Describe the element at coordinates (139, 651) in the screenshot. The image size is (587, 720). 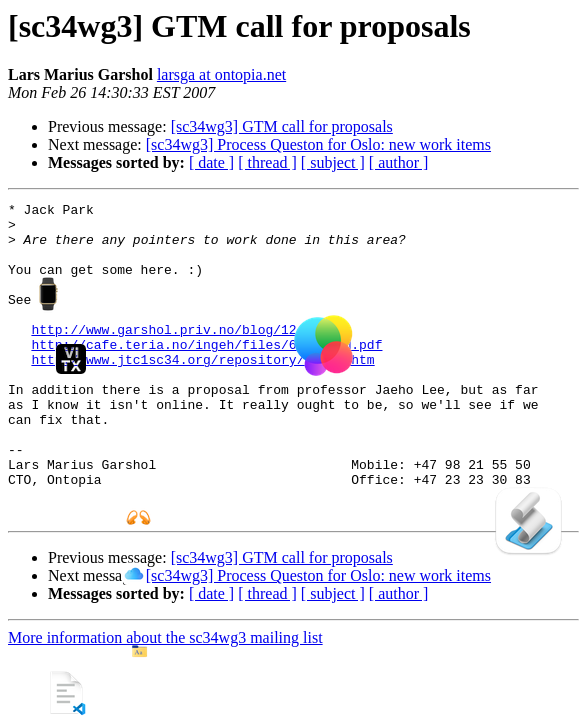
I see `open fonts folder` at that location.